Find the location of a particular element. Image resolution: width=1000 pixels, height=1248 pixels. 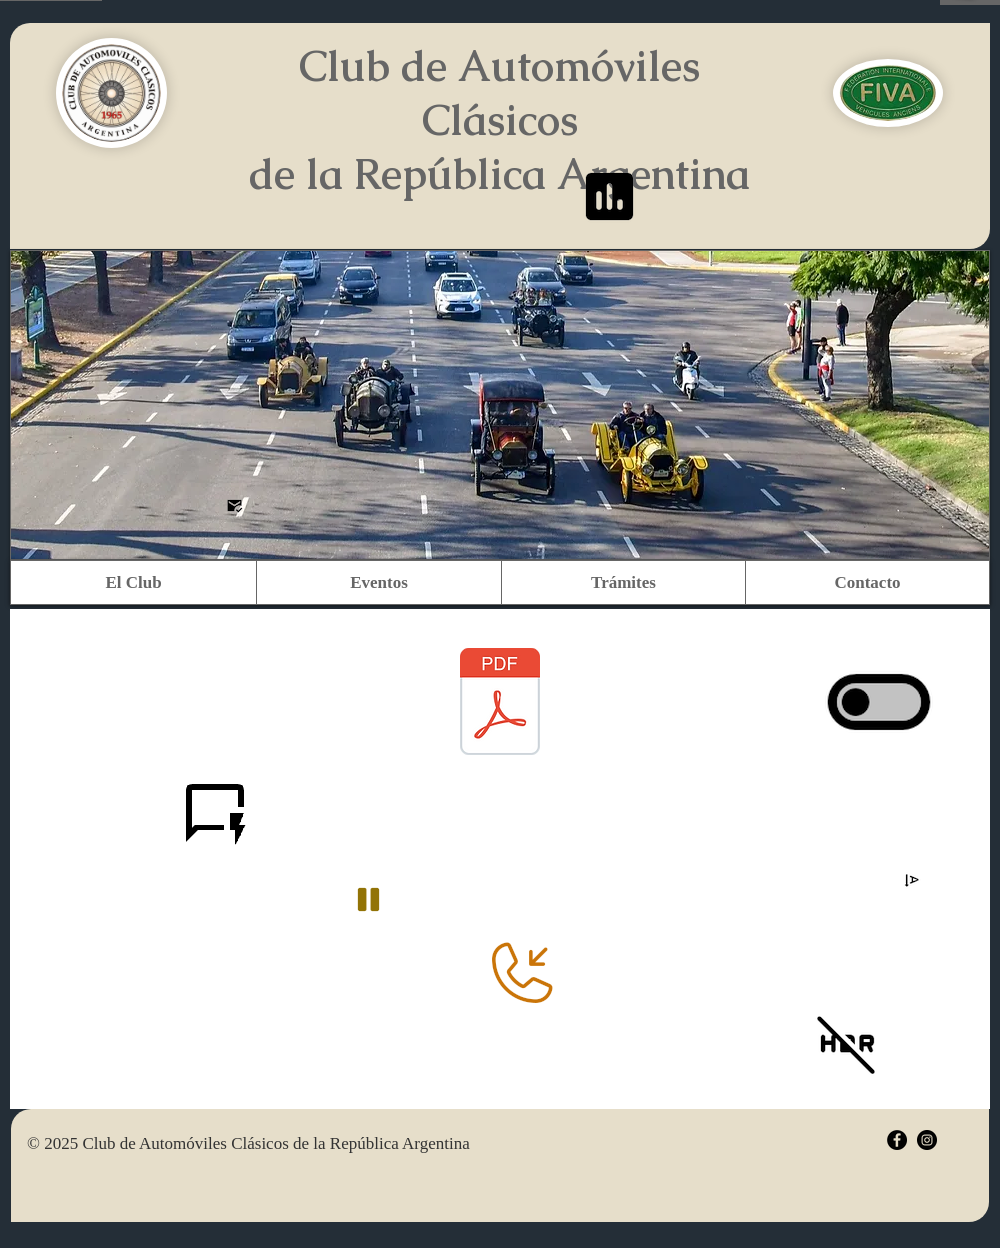

incoming call notification is located at coordinates (523, 971).